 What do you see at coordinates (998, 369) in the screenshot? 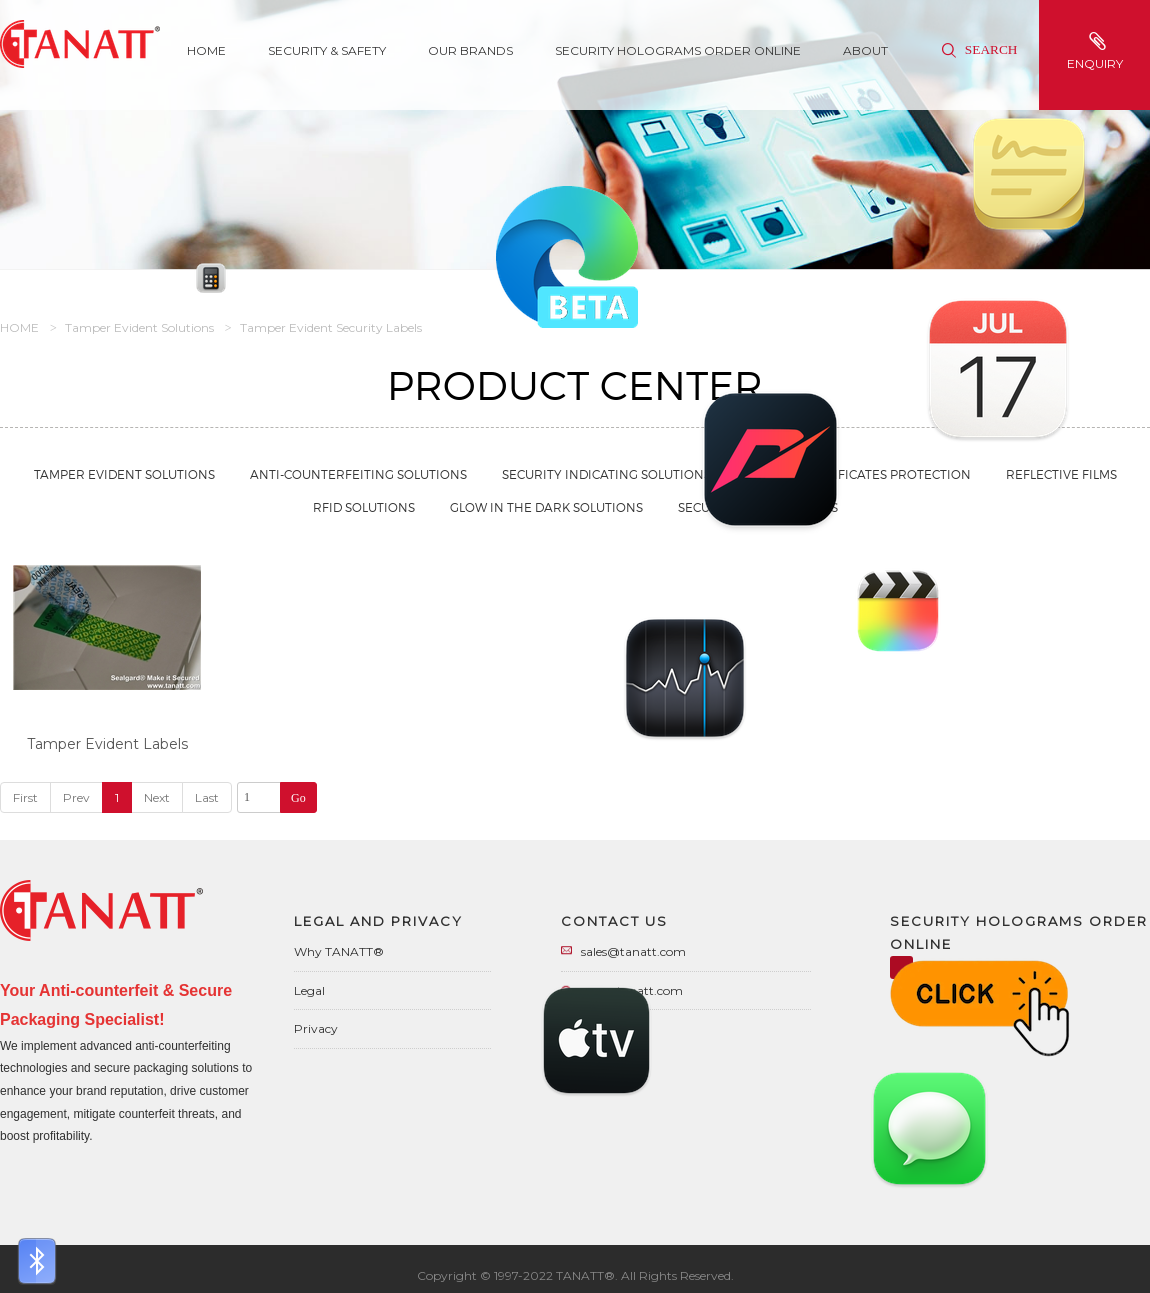
I see `open the calendar app` at bounding box center [998, 369].